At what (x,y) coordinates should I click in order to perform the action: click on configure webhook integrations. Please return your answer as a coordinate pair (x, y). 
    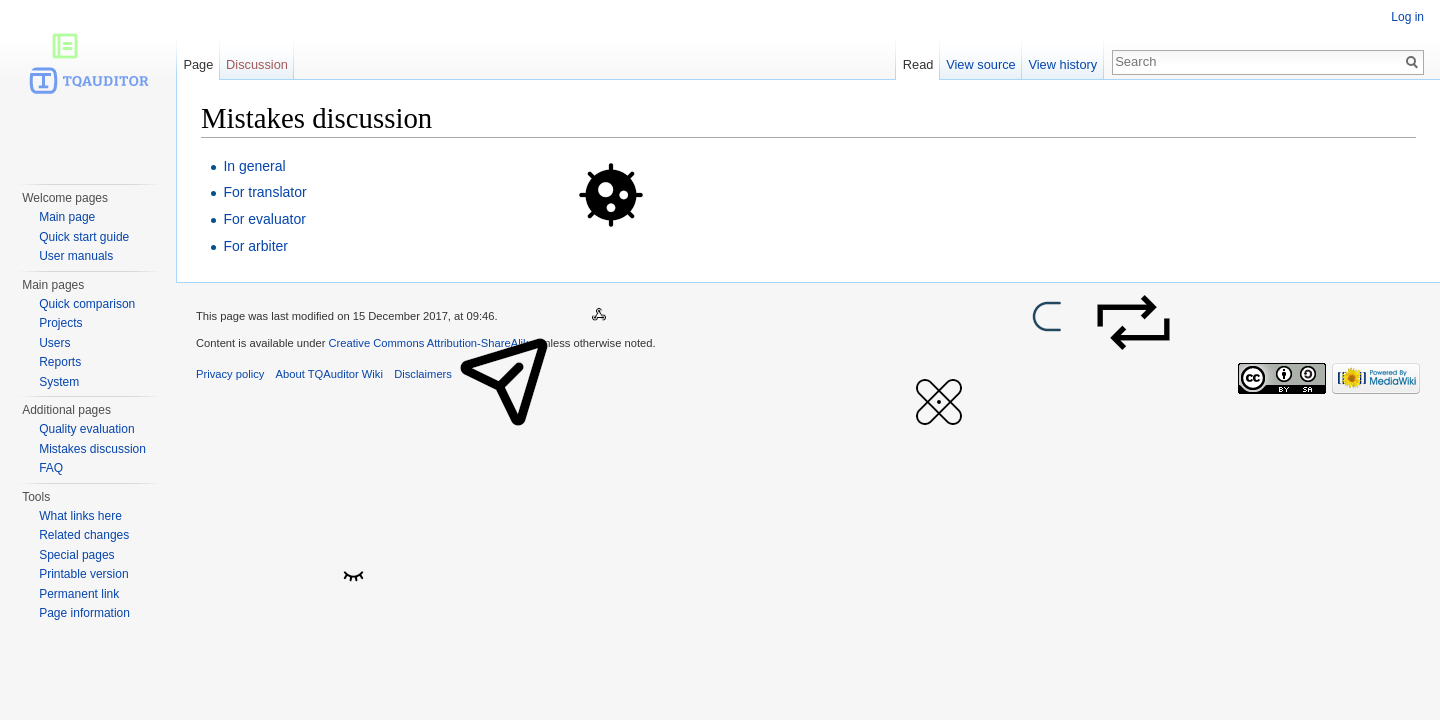
    Looking at the image, I should click on (599, 315).